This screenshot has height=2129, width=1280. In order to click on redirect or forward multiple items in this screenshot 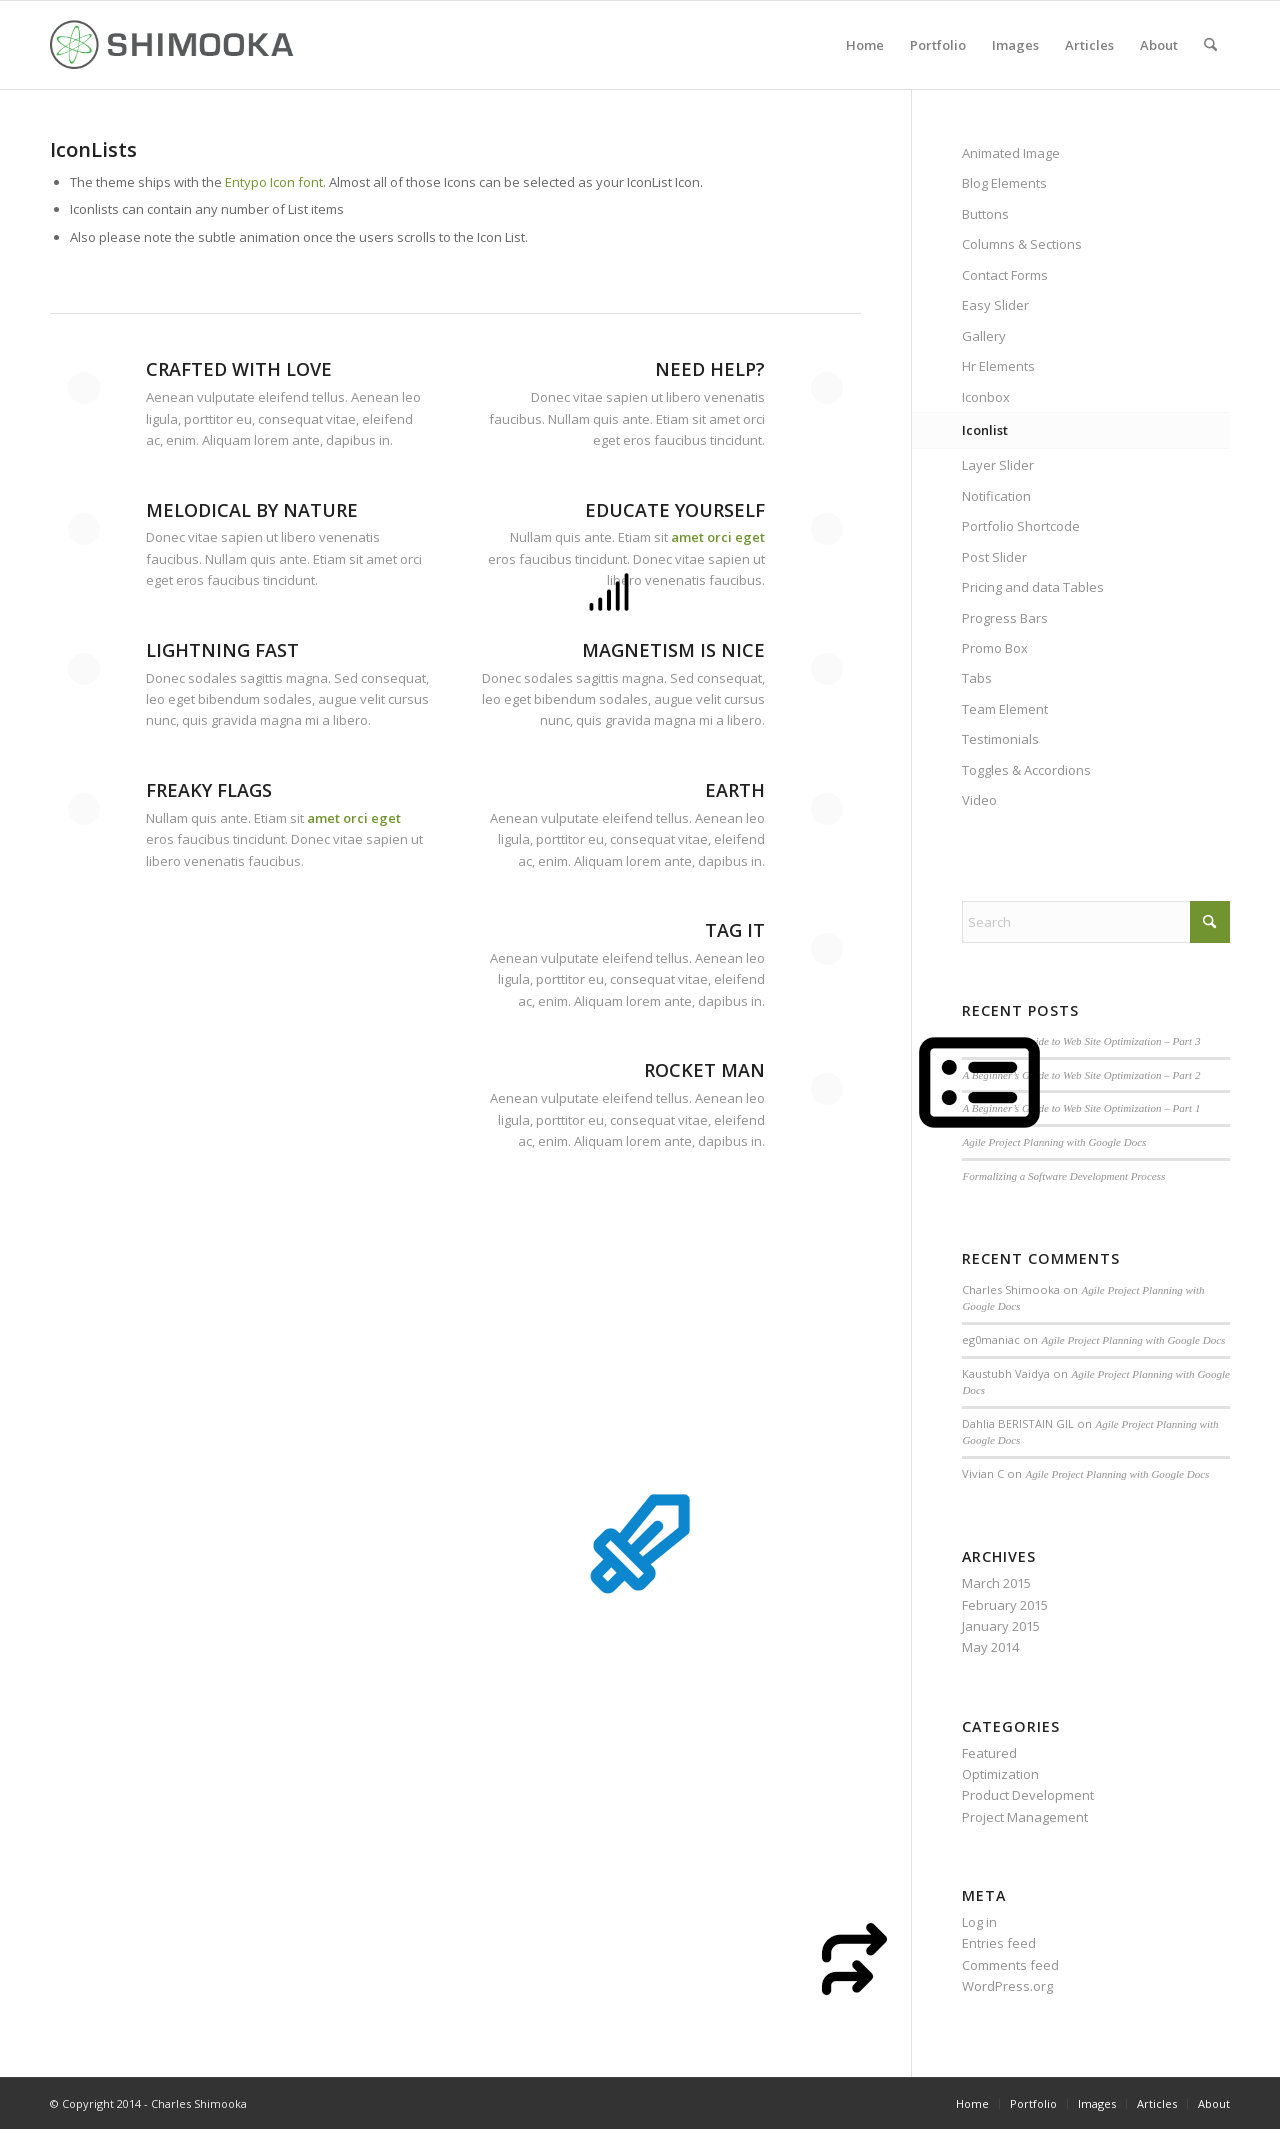, I will do `click(854, 1962)`.